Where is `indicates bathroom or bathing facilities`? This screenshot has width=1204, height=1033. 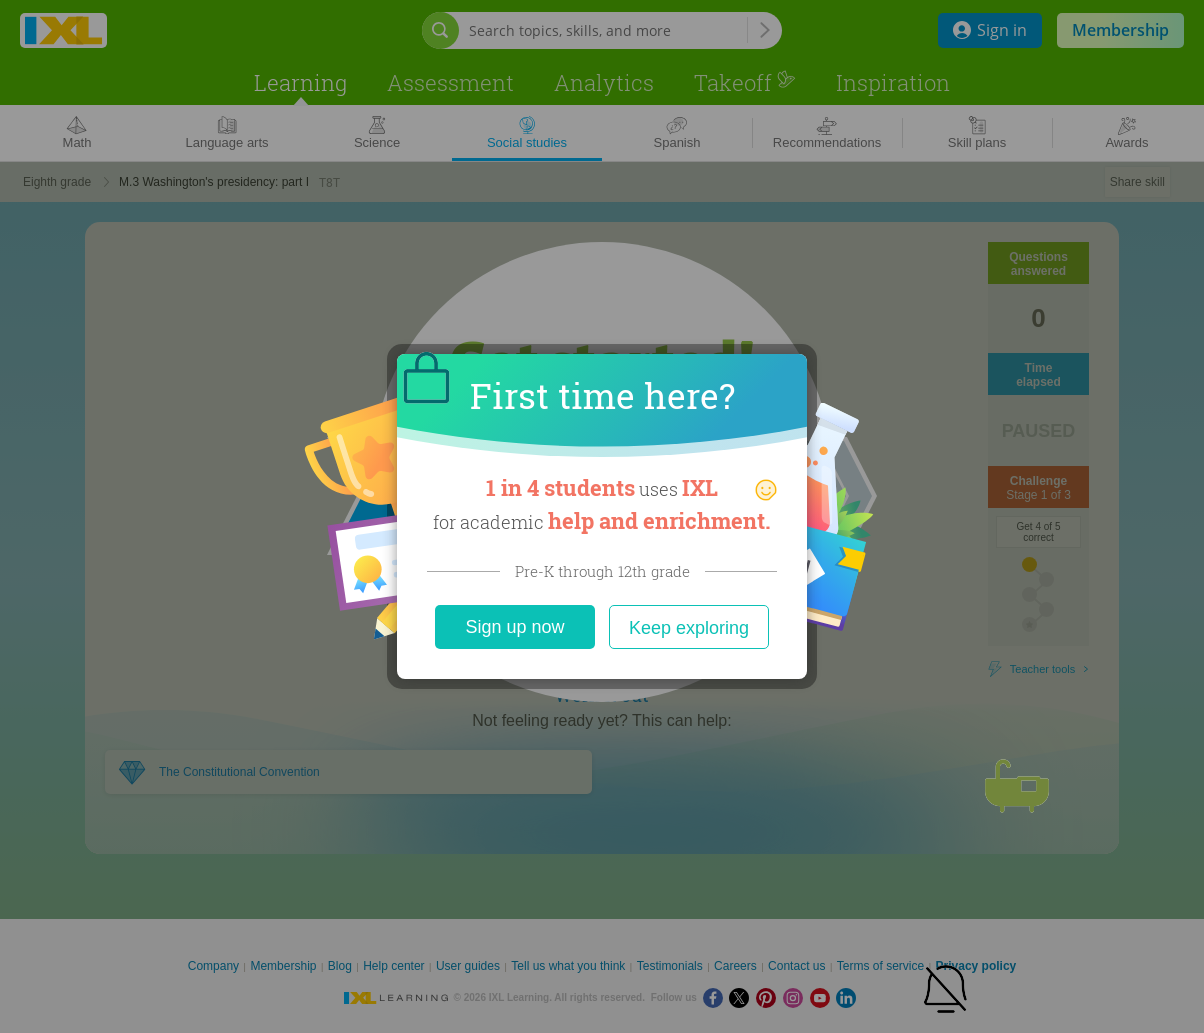
indicates bathroom or bathing facilities is located at coordinates (1017, 787).